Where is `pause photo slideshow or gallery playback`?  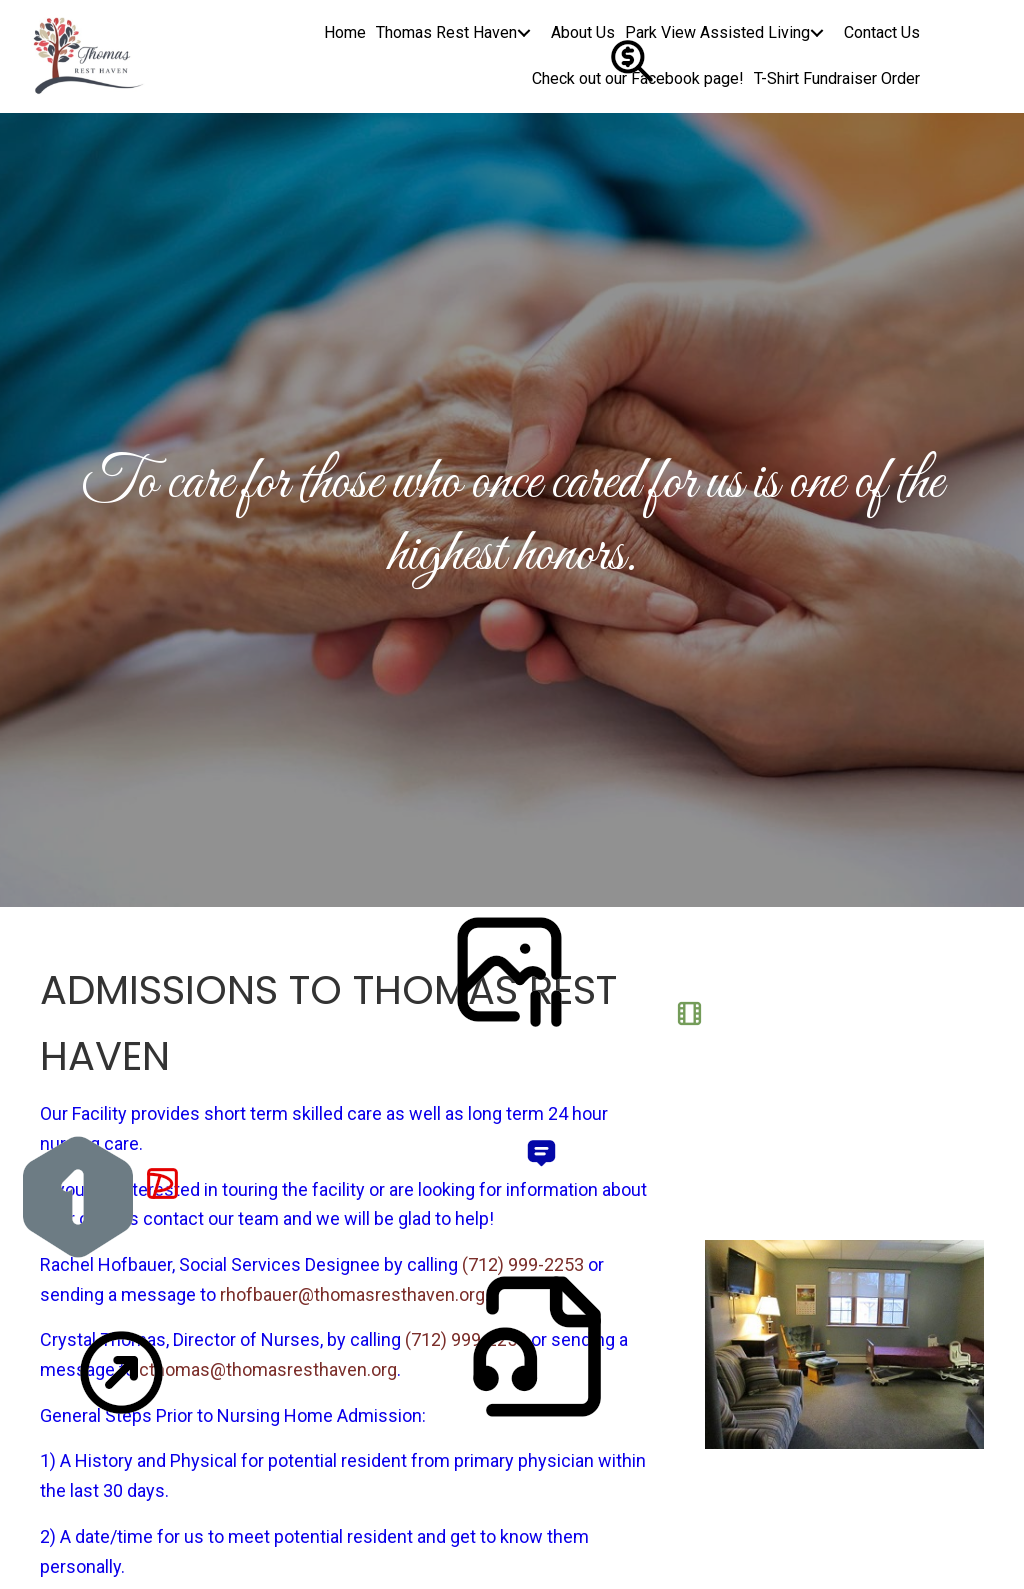 pause photo slideshow or gallery playback is located at coordinates (509, 969).